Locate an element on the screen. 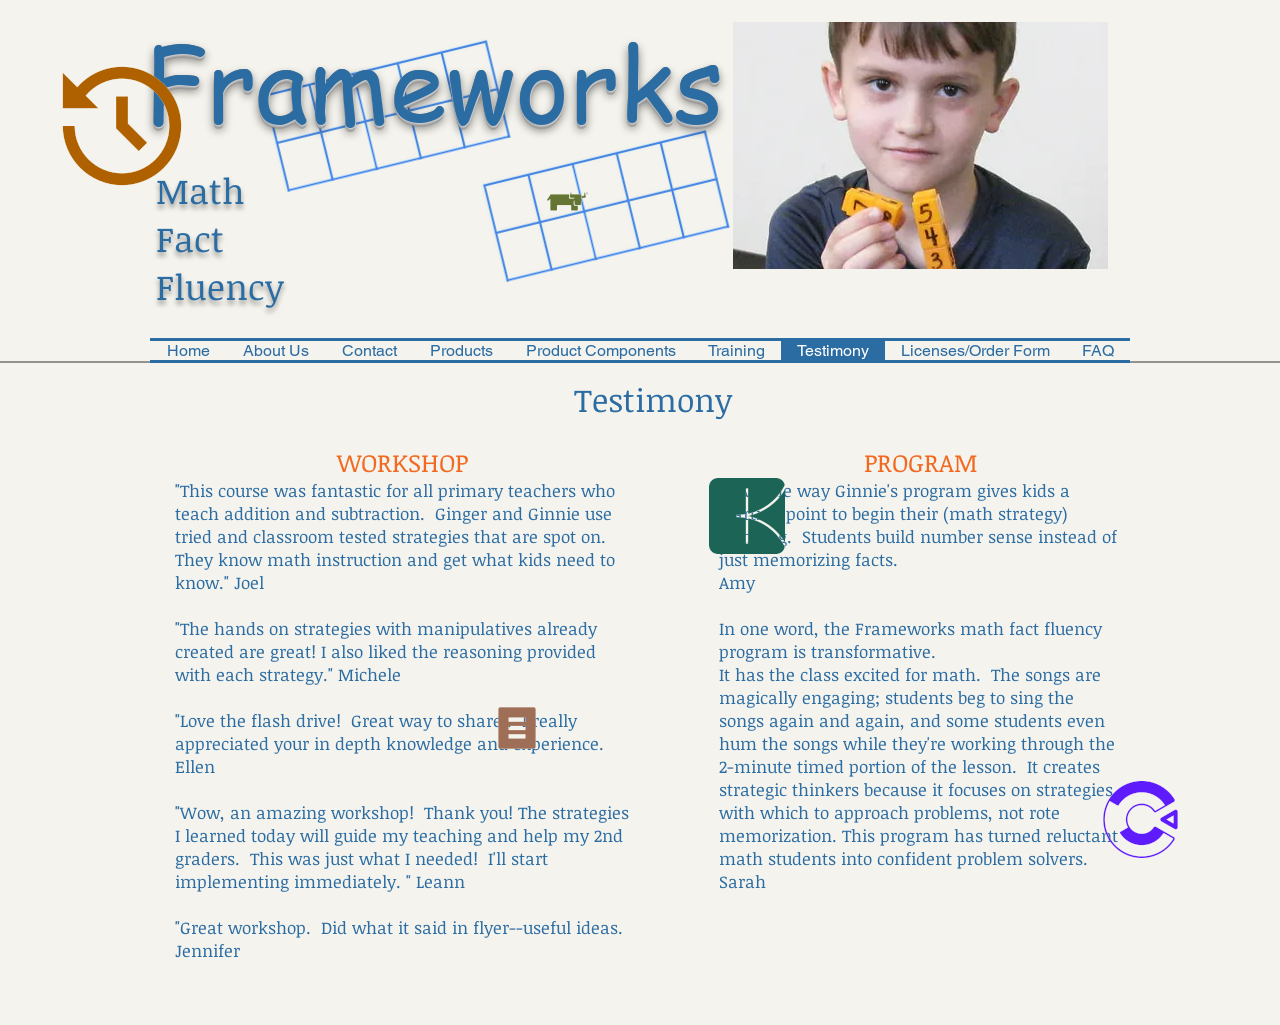  view recent activity or history is located at coordinates (122, 126).